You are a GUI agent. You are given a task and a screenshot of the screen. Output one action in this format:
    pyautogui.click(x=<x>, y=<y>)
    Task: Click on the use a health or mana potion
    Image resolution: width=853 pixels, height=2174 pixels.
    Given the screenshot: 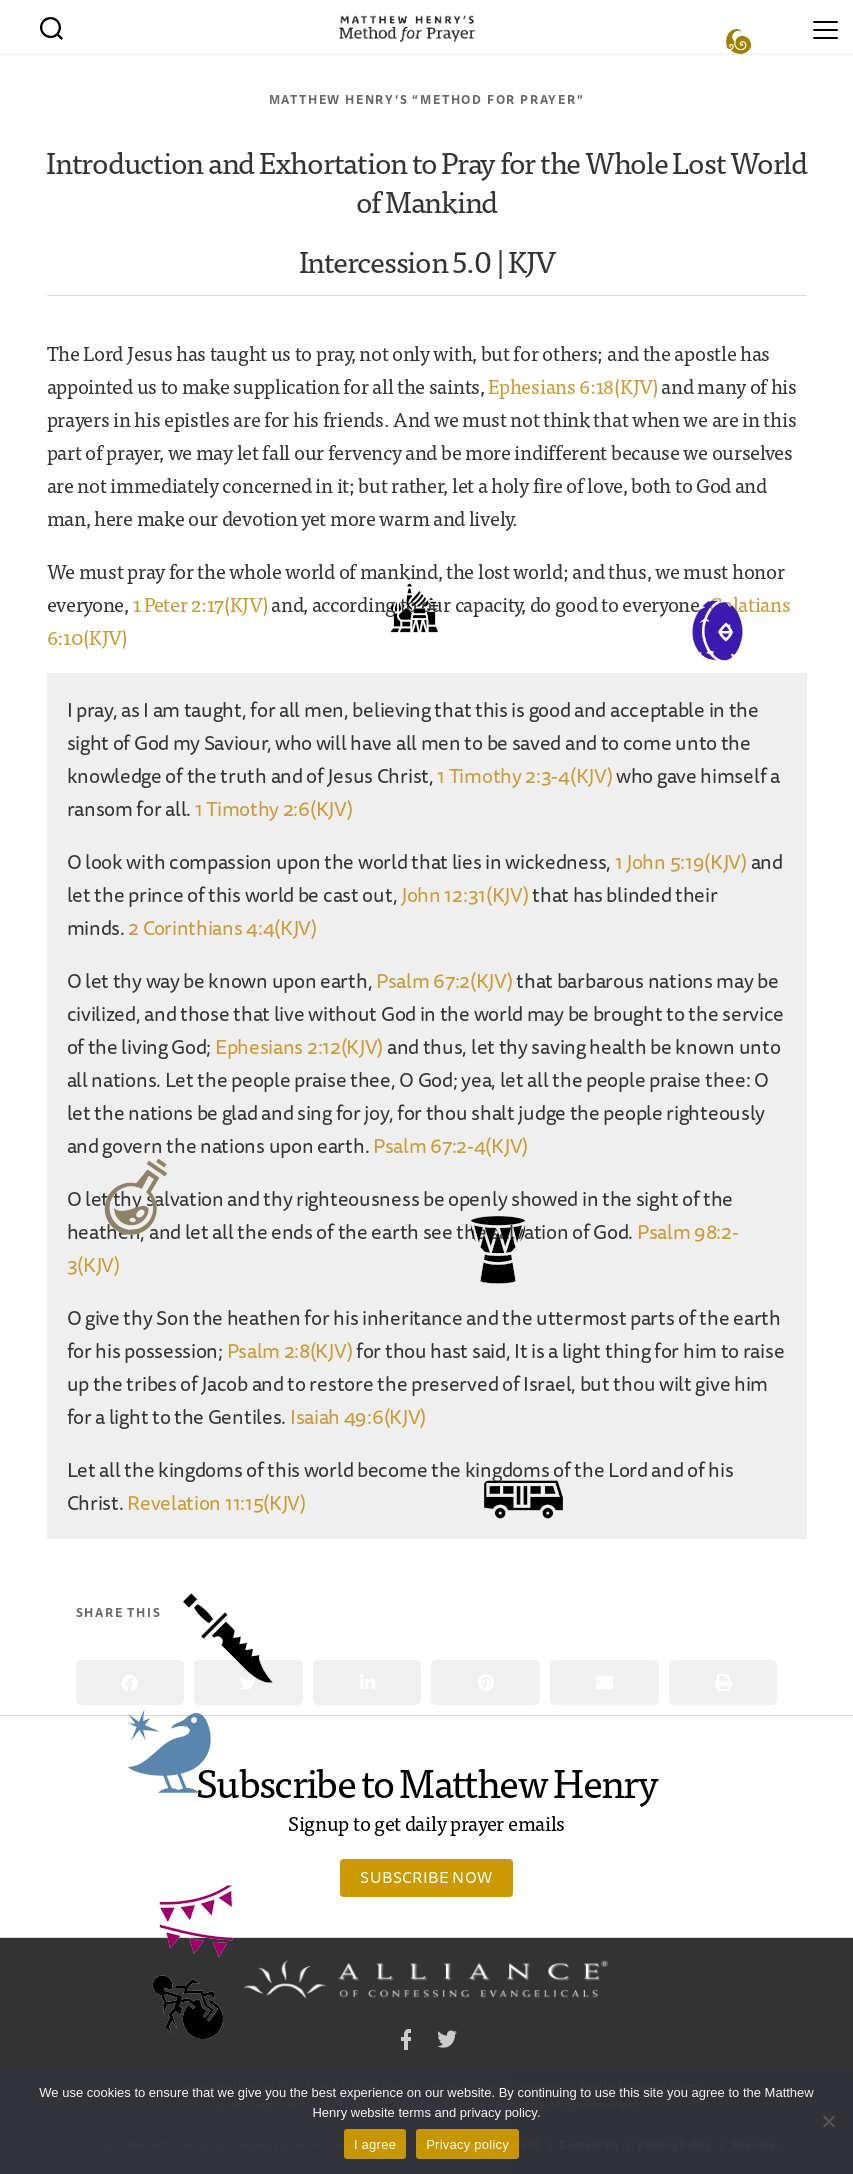 What is the action you would take?
    pyautogui.click(x=137, y=1196)
    